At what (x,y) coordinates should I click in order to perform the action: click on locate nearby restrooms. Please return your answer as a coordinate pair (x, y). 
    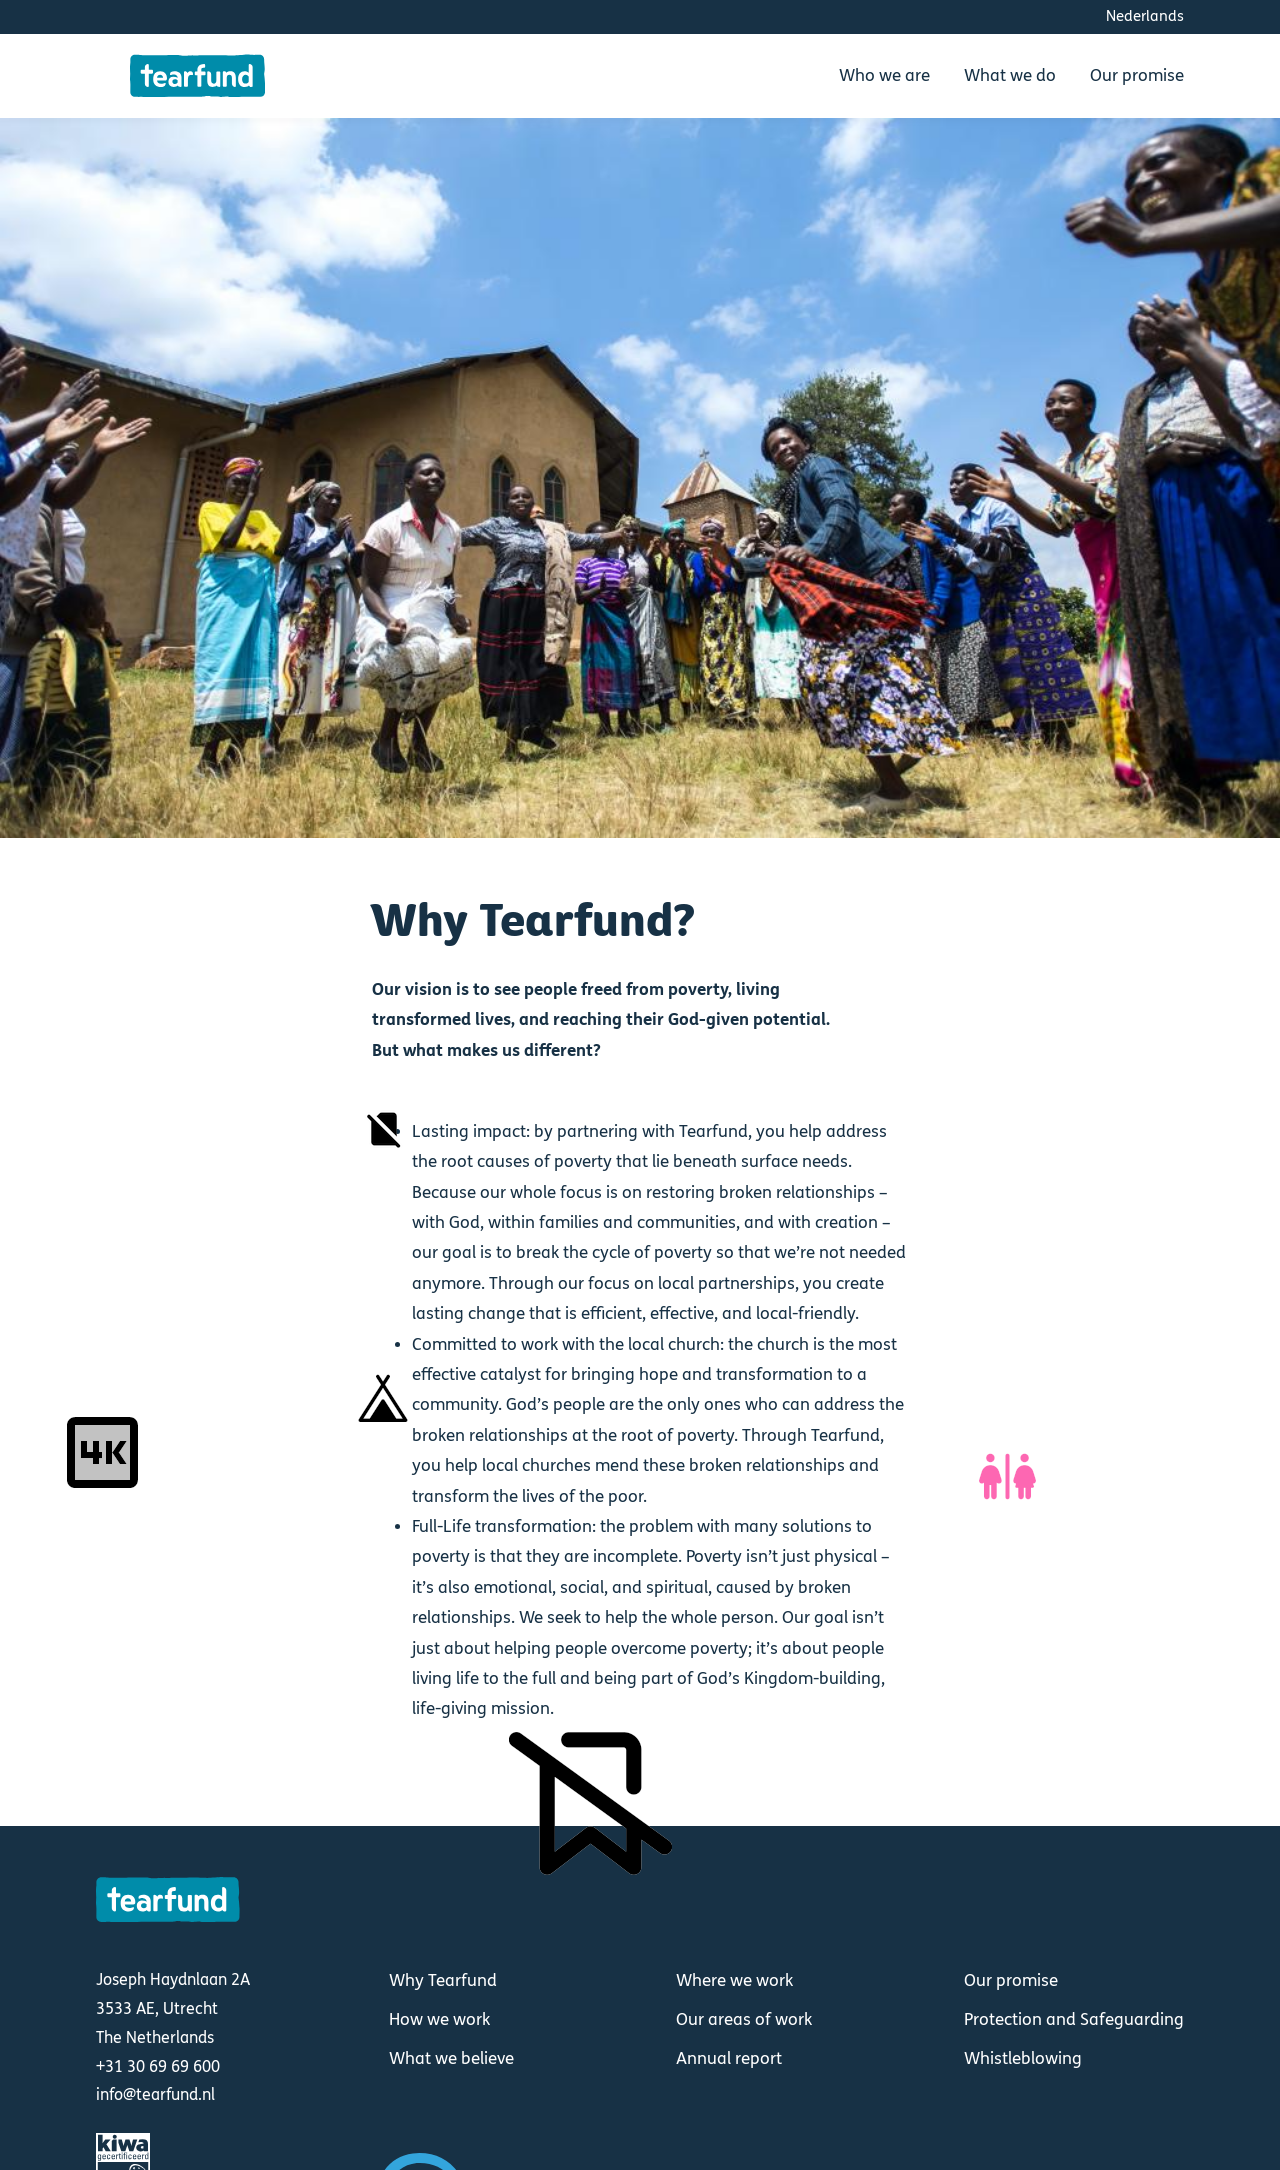
    Looking at the image, I should click on (1007, 1476).